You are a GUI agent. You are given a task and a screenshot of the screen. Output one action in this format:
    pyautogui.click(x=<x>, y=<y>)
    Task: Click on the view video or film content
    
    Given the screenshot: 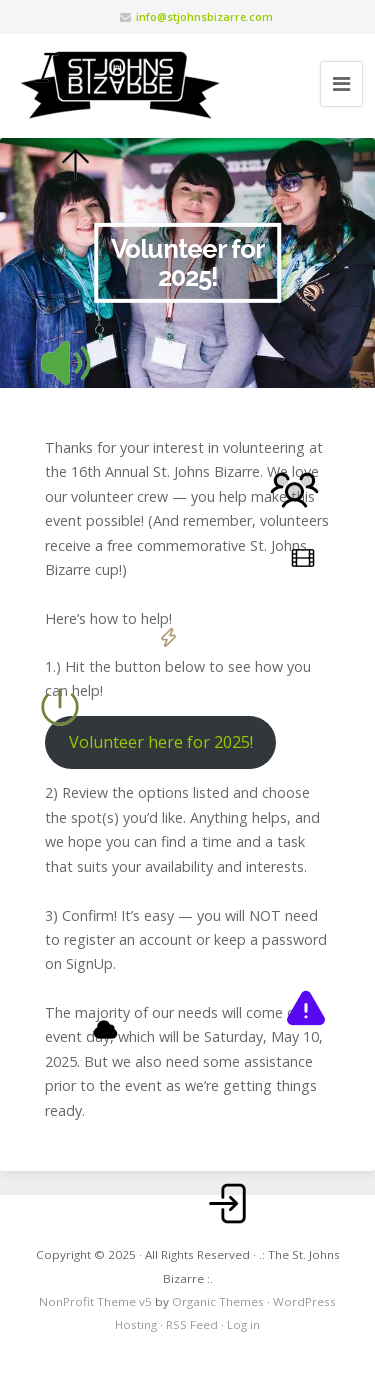 What is the action you would take?
    pyautogui.click(x=303, y=558)
    